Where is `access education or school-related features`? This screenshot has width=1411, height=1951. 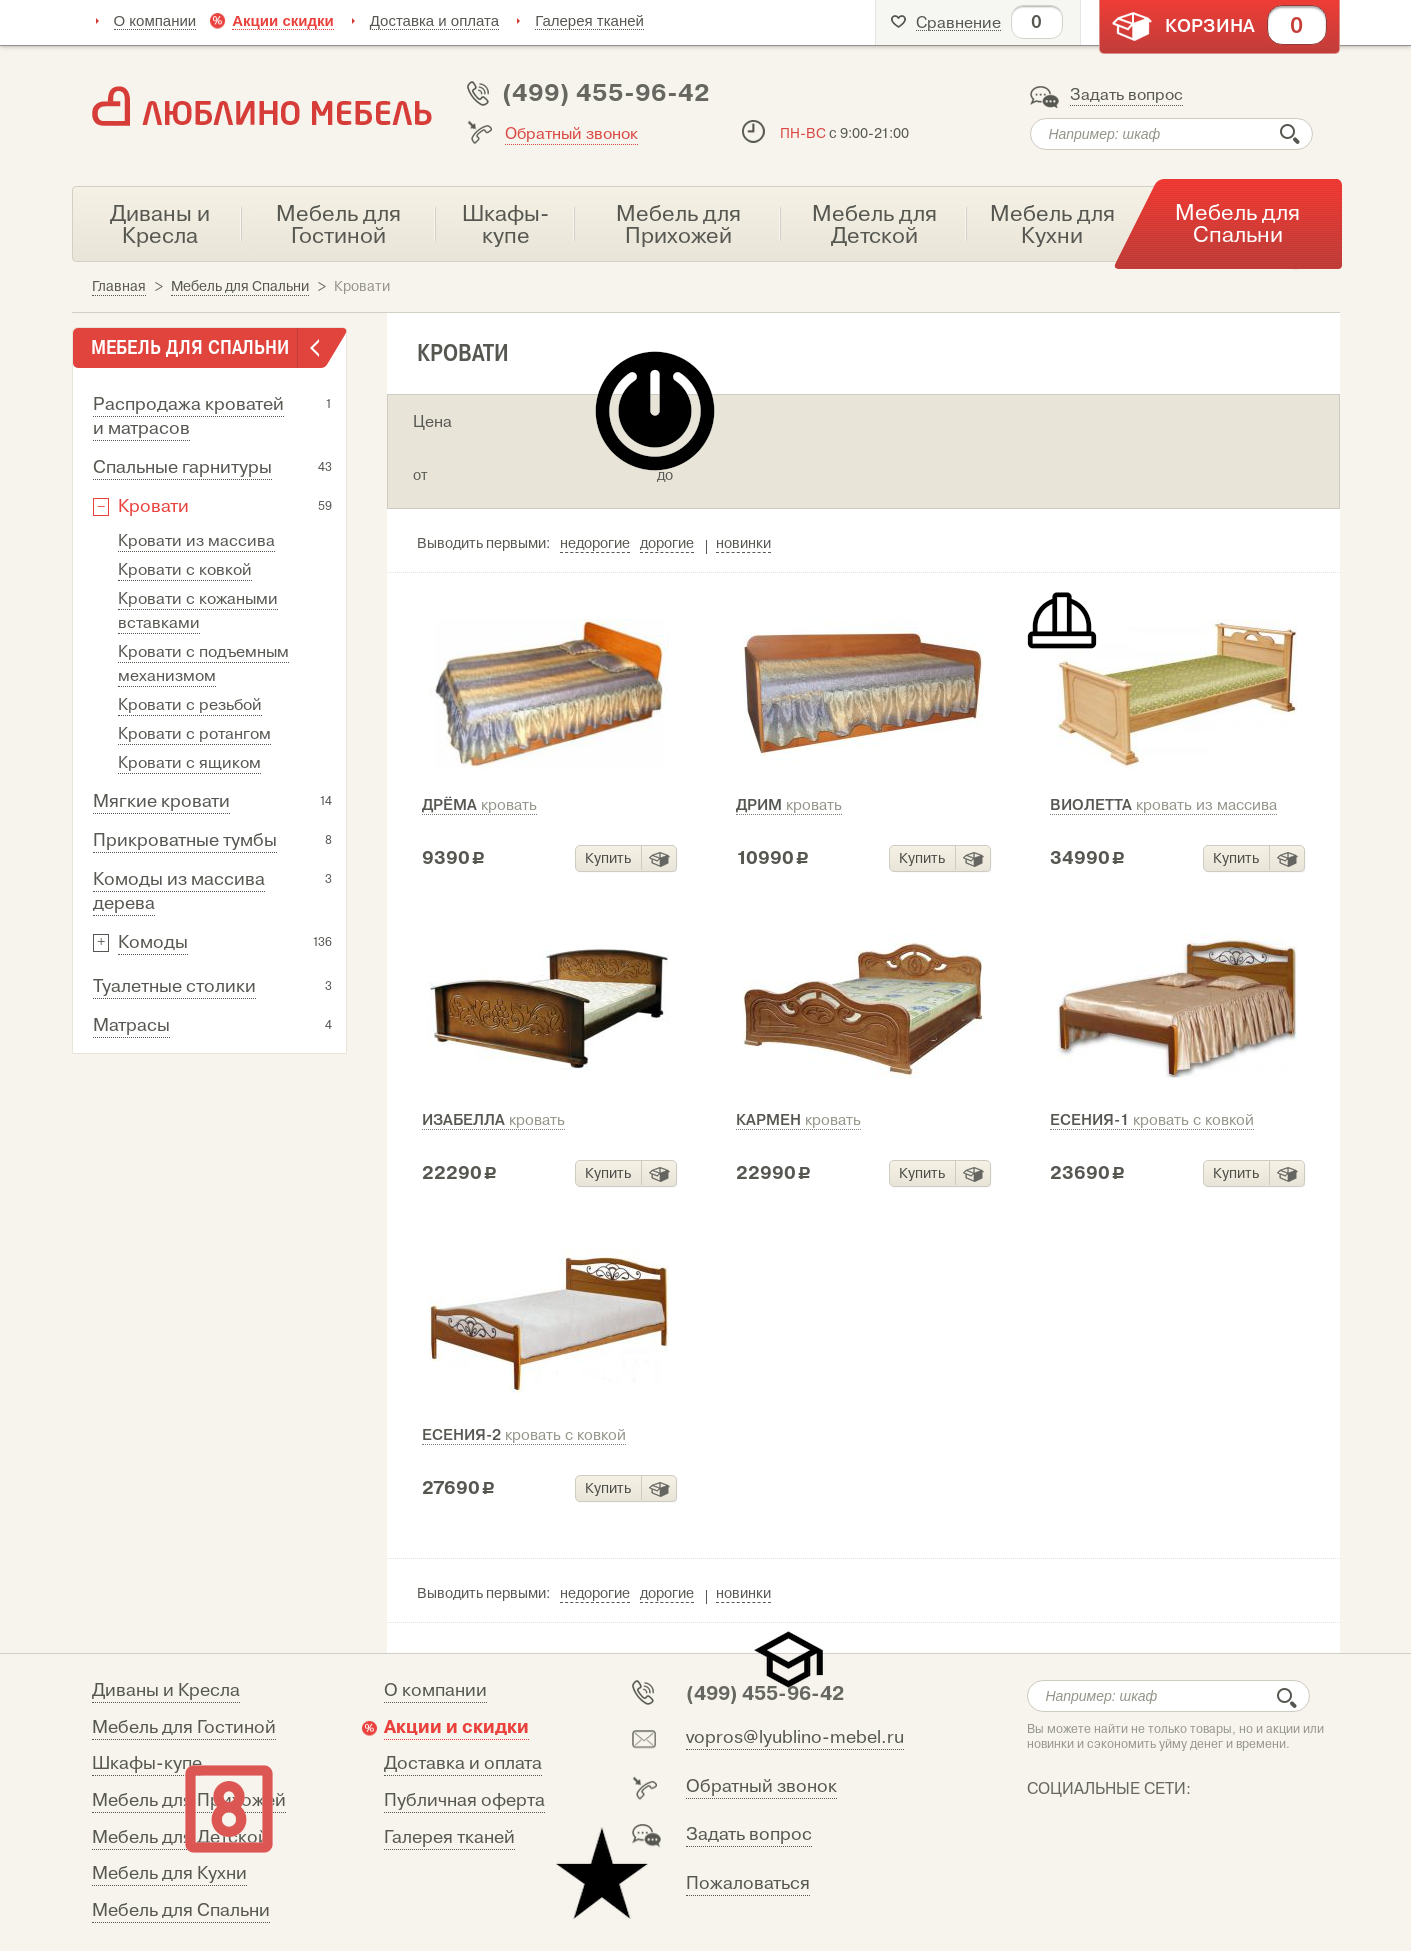 access education or school-related features is located at coordinates (788, 1659).